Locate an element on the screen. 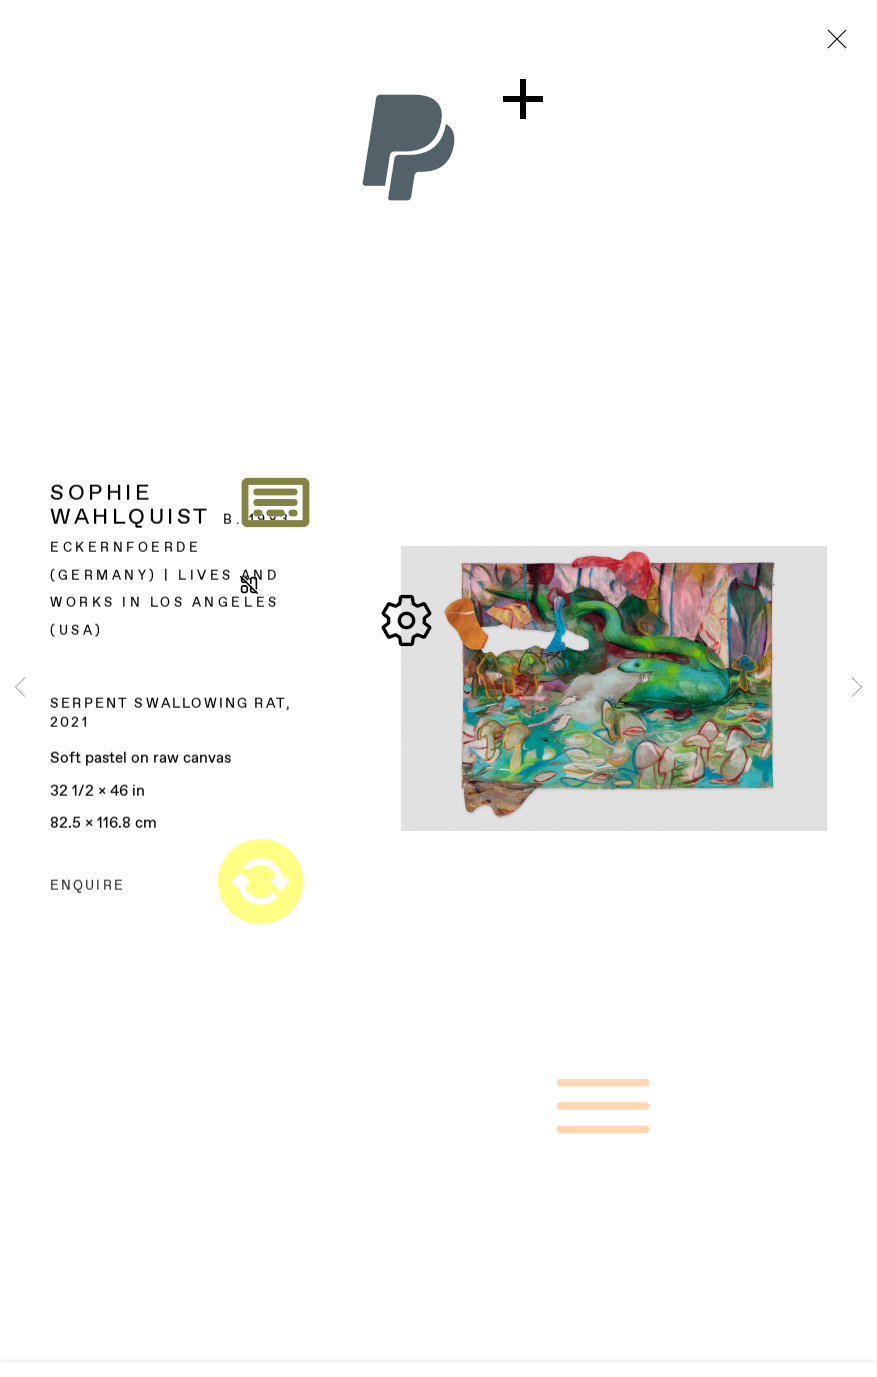 The image size is (877, 1377). pay with PayPal is located at coordinates (408, 147).